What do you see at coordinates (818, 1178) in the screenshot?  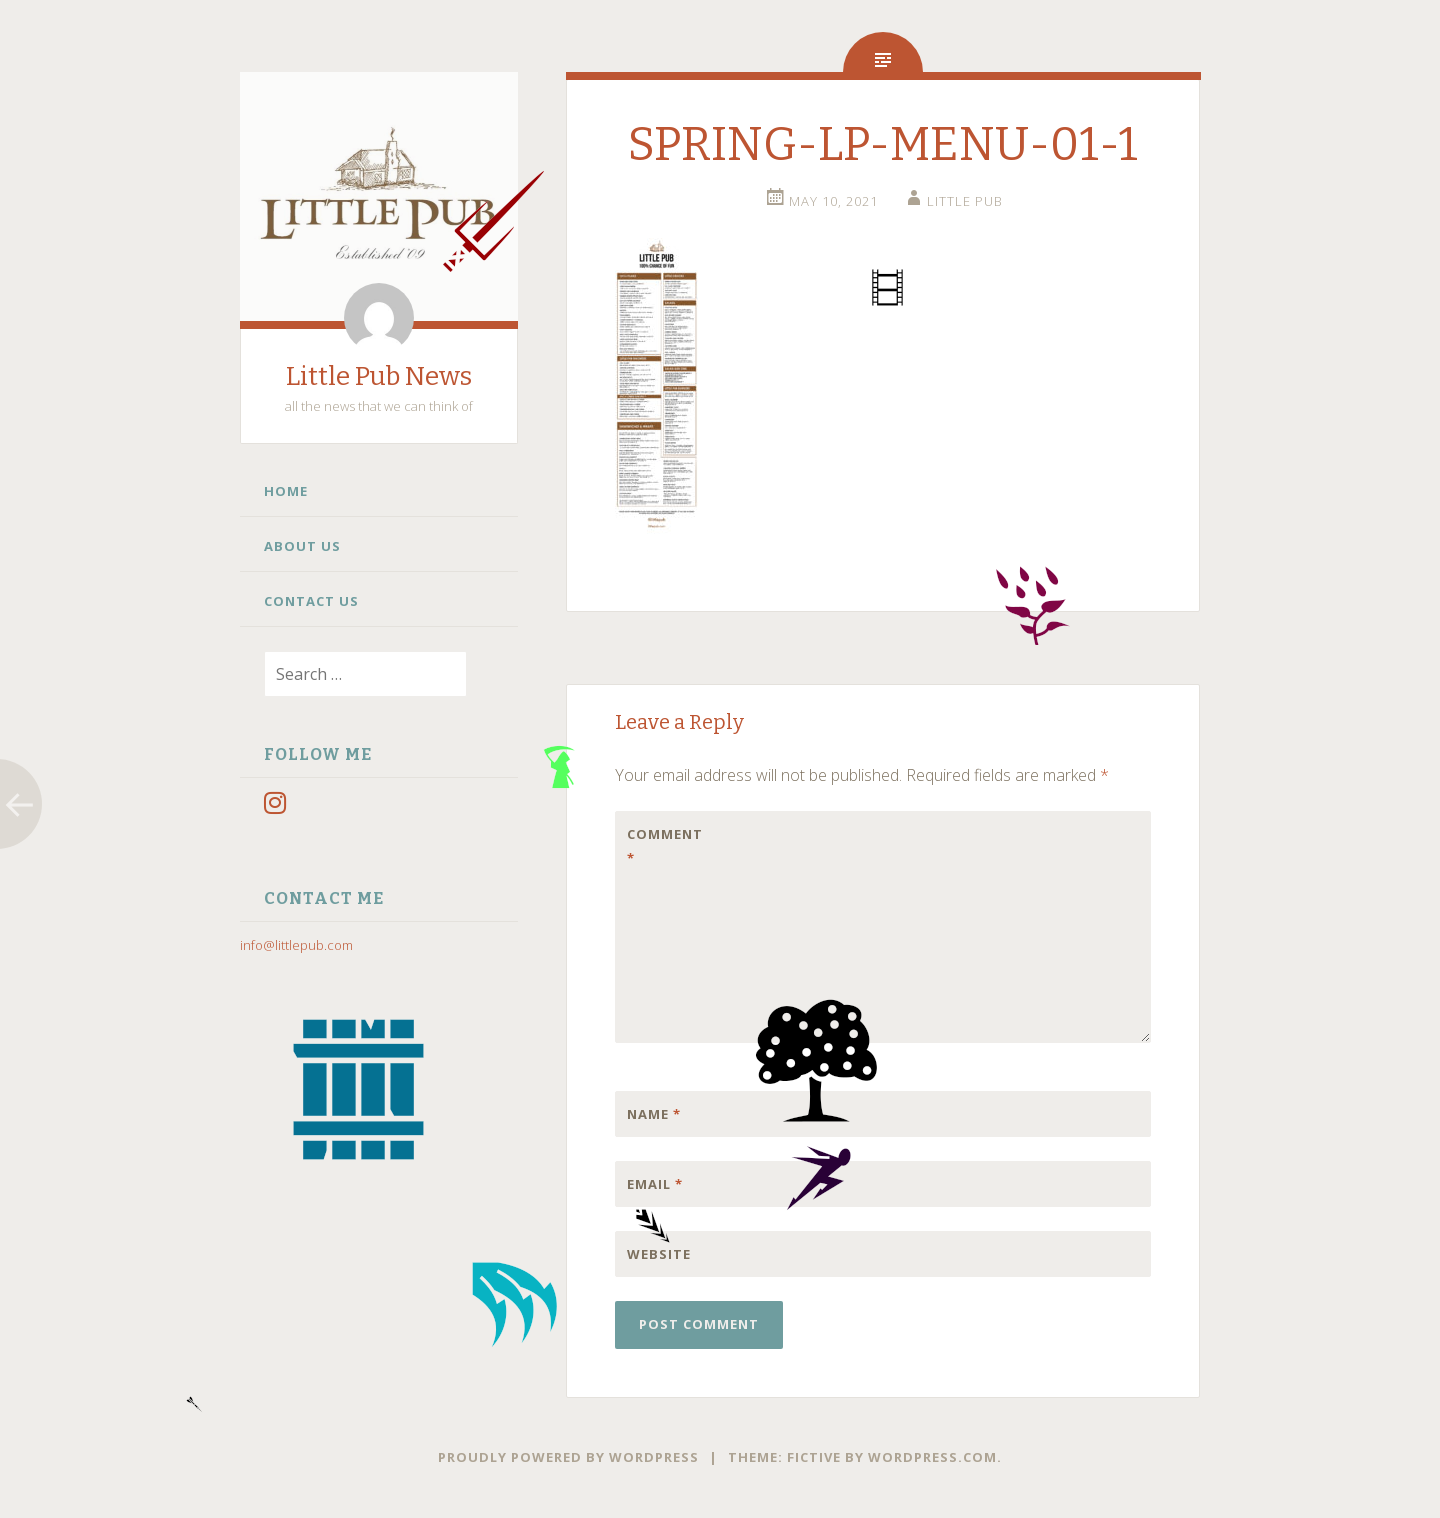 I see `activate sprint or run mode` at bounding box center [818, 1178].